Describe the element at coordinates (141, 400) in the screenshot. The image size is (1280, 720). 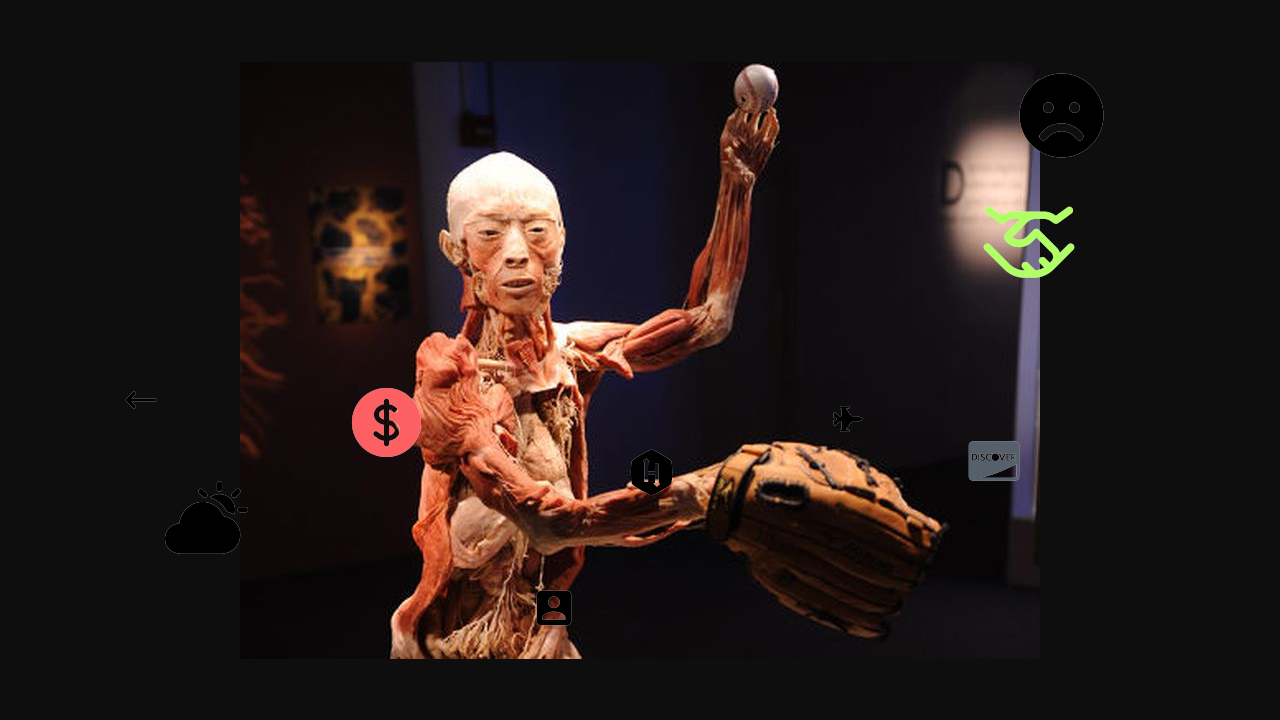
I see `go back to the previous page` at that location.